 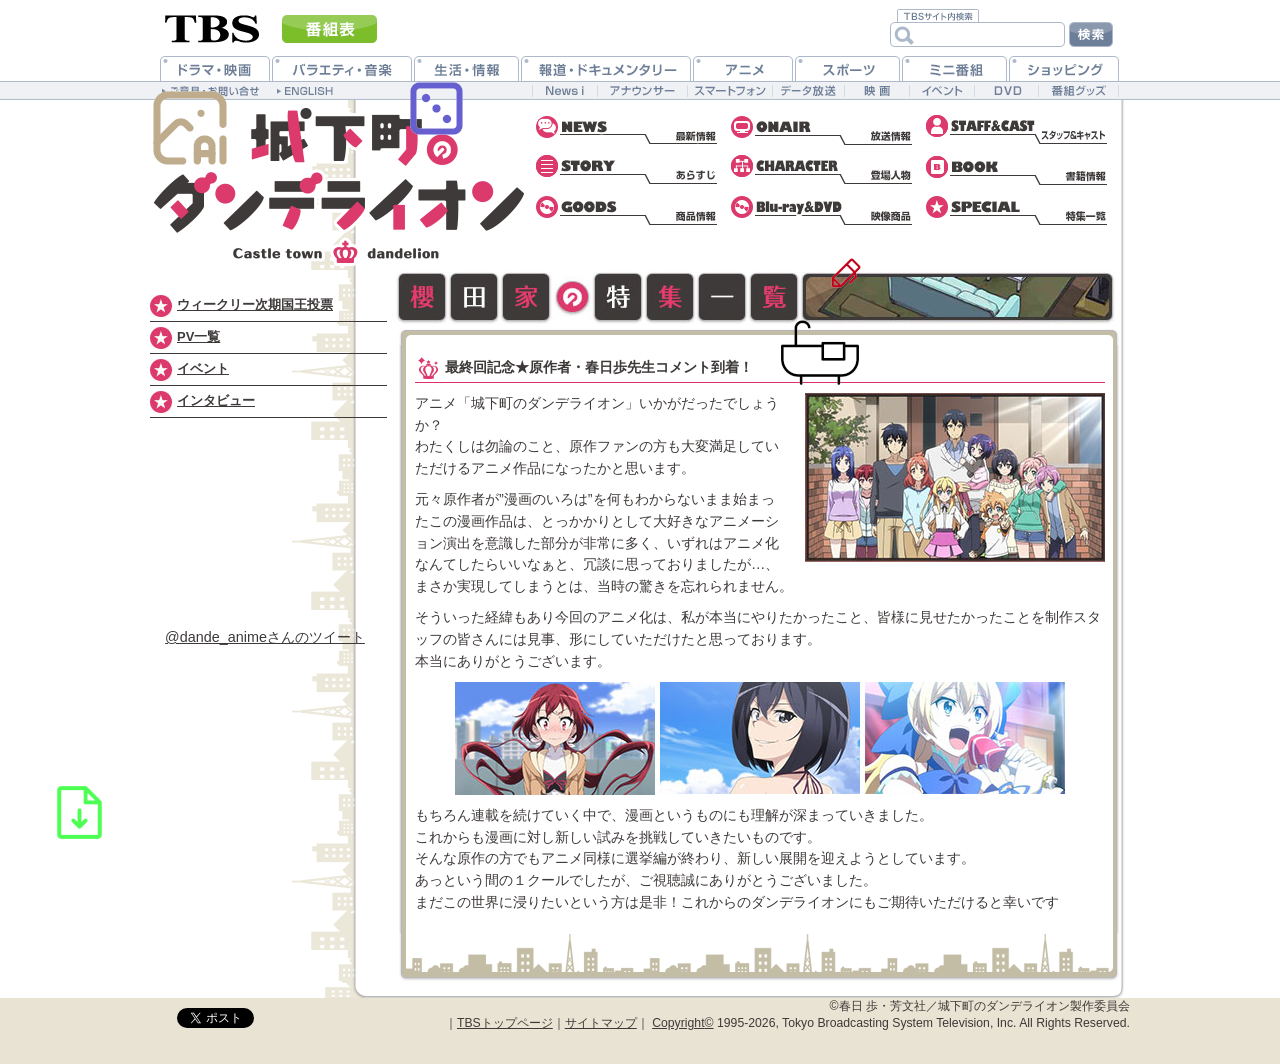 What do you see at coordinates (190, 128) in the screenshot?
I see `enhance photo with AI tools` at bounding box center [190, 128].